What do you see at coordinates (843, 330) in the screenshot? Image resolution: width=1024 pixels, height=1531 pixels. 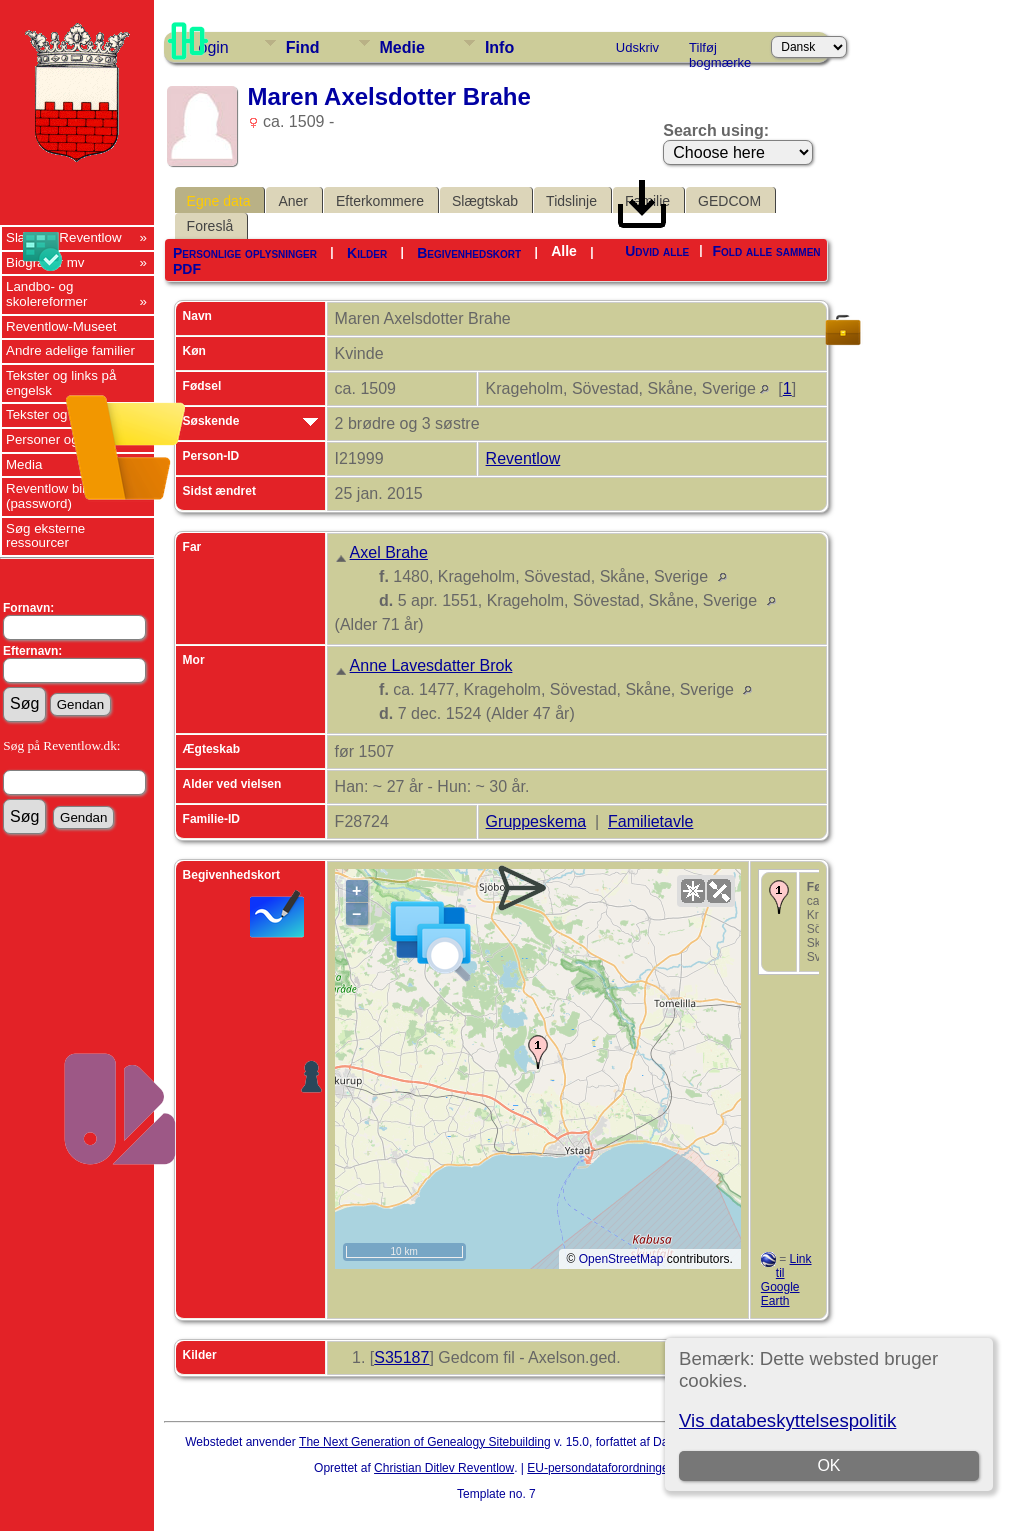 I see `access work or business files` at bounding box center [843, 330].